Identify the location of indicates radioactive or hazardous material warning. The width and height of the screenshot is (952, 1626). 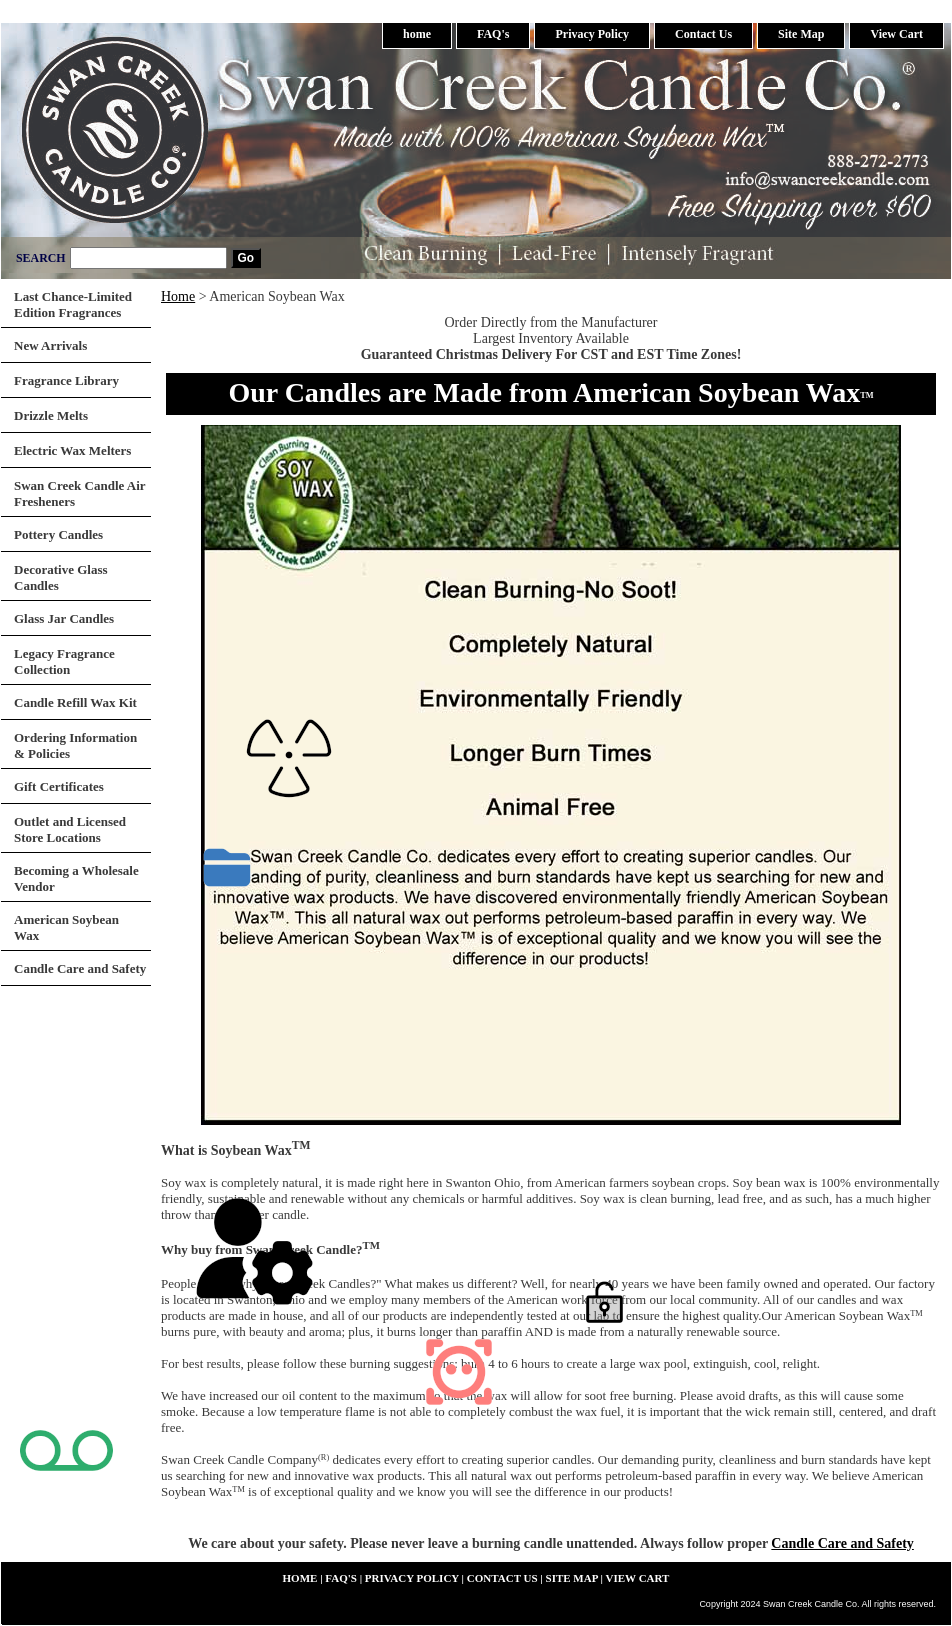
(289, 755).